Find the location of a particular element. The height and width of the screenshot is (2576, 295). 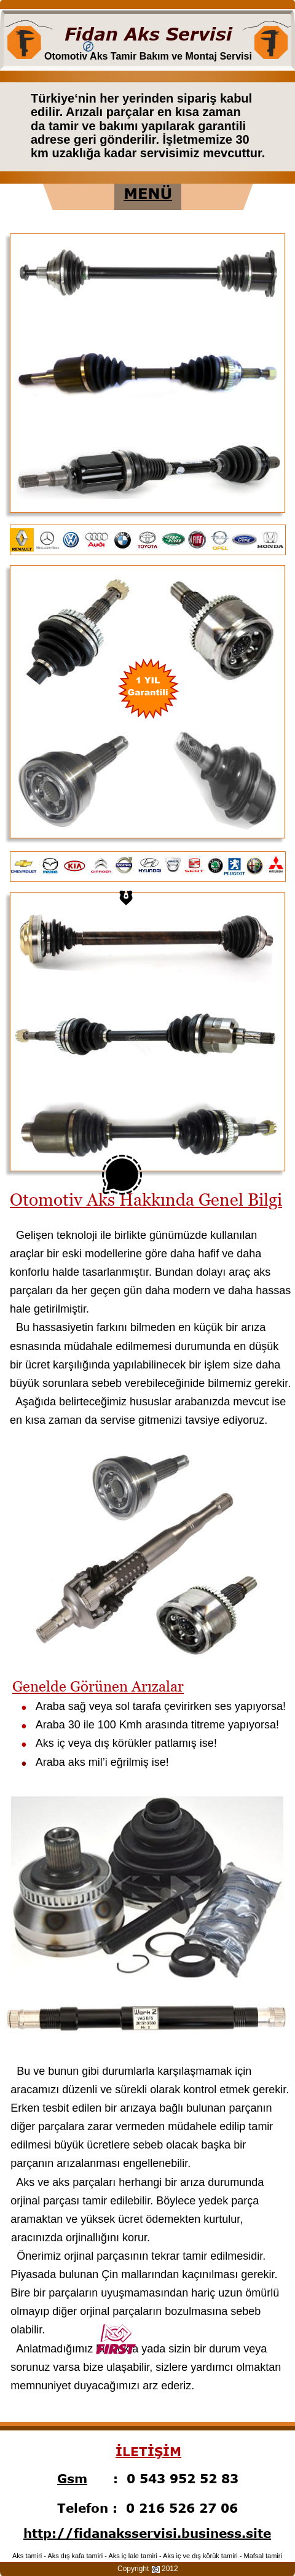

open signal messenger is located at coordinates (122, 1174).